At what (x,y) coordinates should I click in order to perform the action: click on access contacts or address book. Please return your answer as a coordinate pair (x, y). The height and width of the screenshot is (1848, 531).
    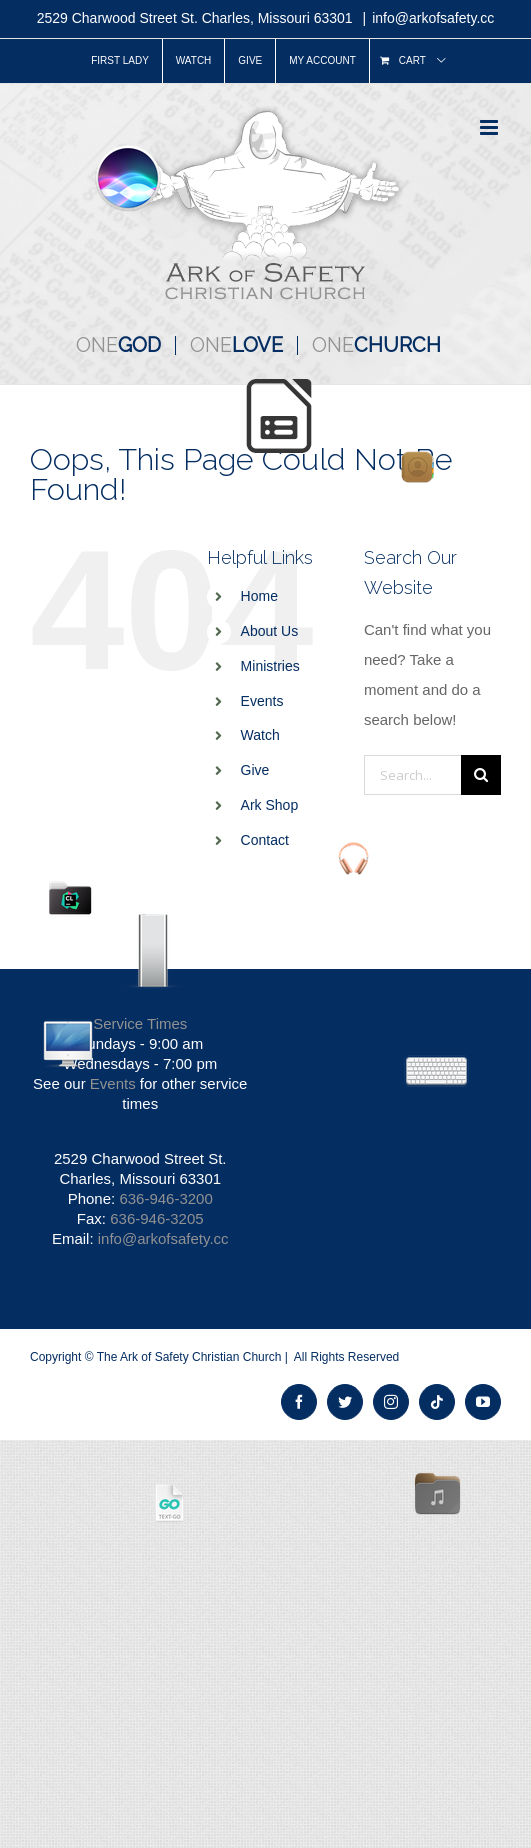
    Looking at the image, I should click on (417, 467).